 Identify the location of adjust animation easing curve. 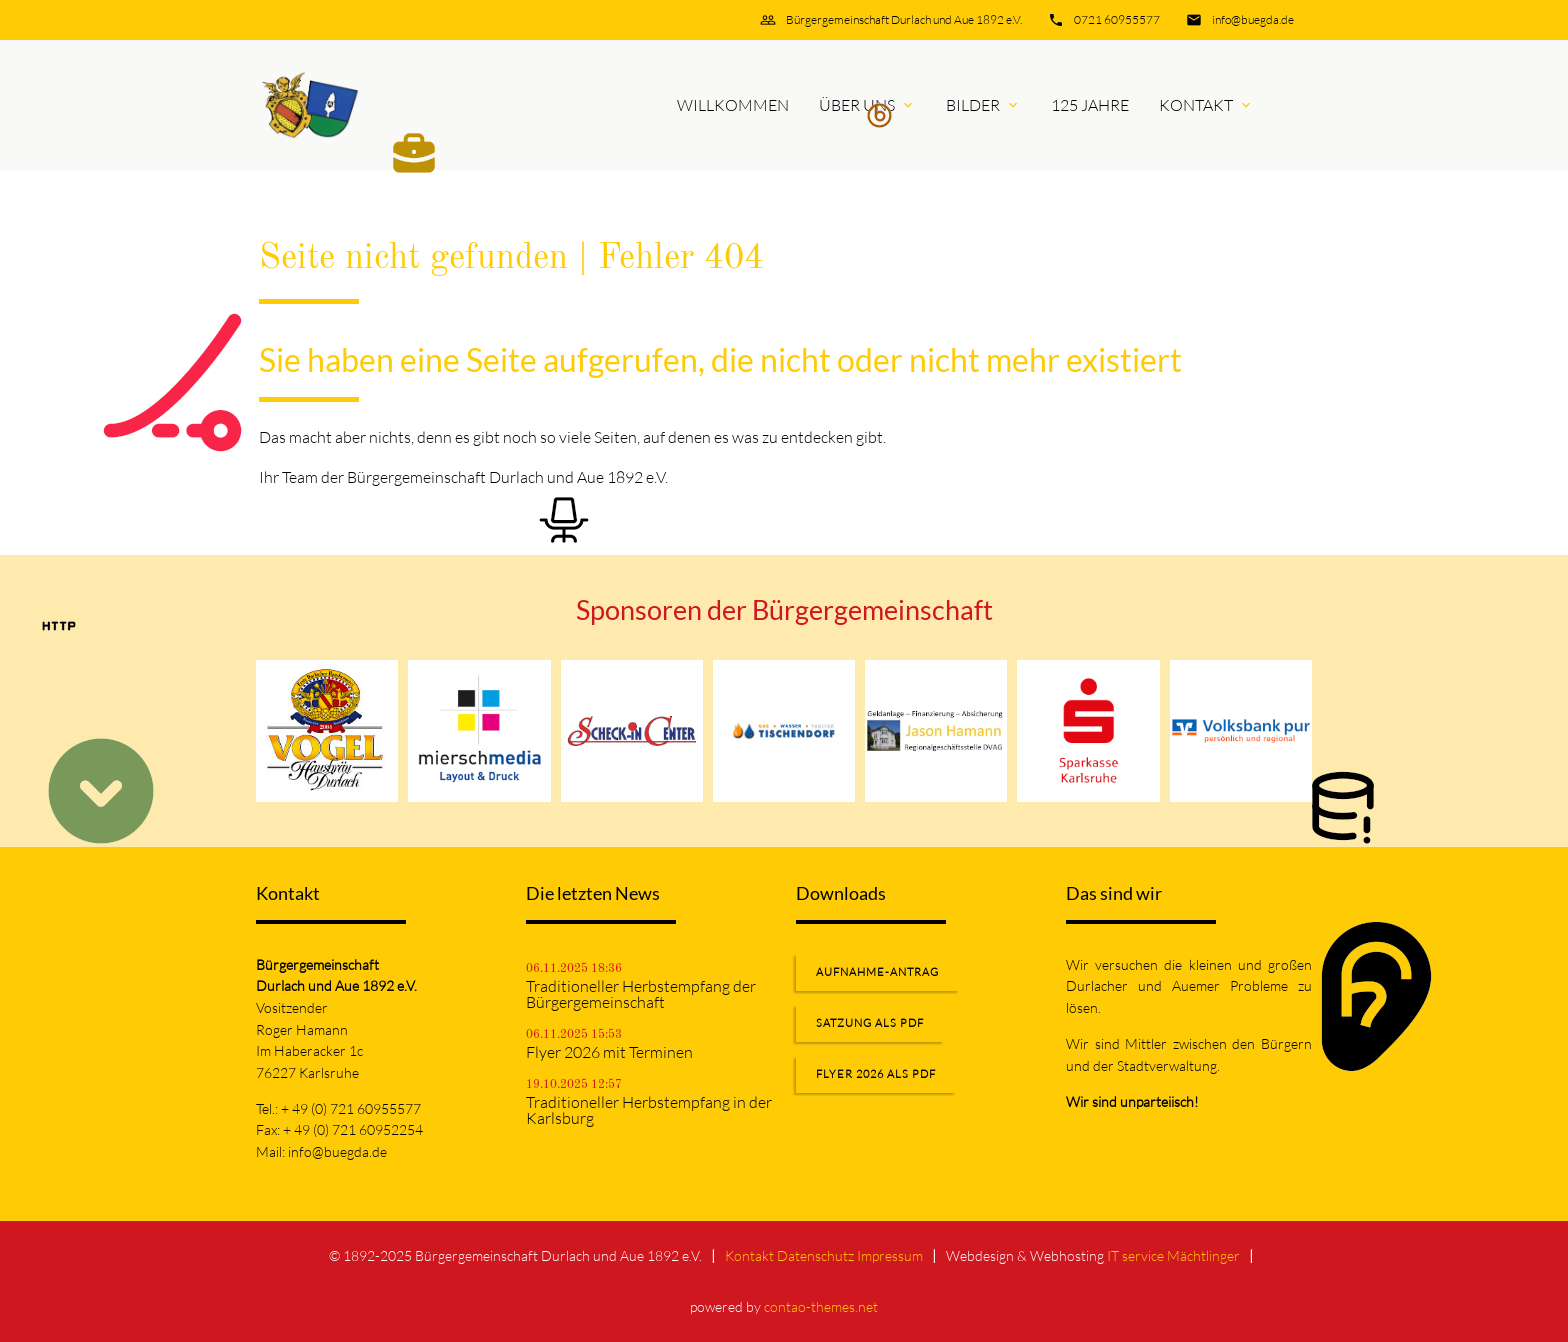
(172, 382).